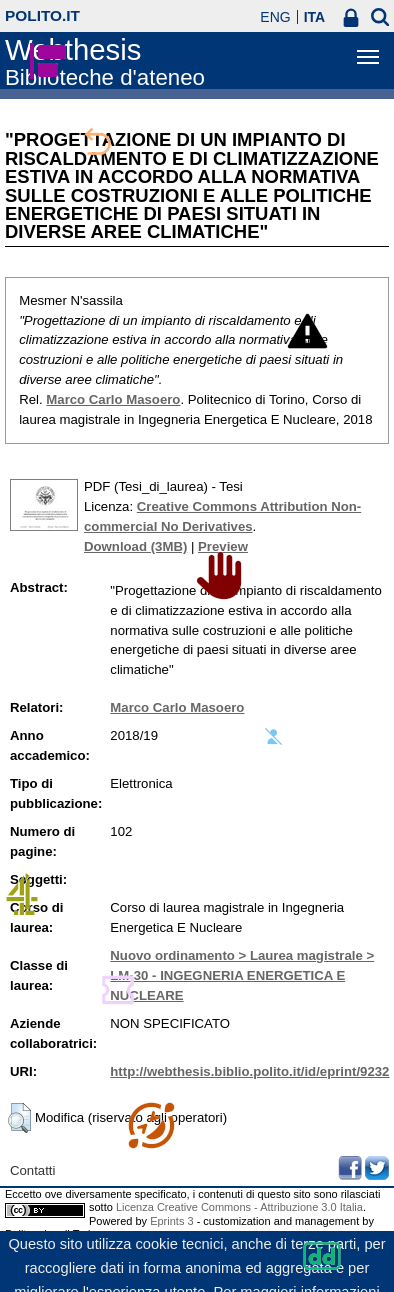 The width and height of the screenshot is (394, 1292). What do you see at coordinates (307, 331) in the screenshot?
I see `indicates a warning or alert that requires attention` at bounding box center [307, 331].